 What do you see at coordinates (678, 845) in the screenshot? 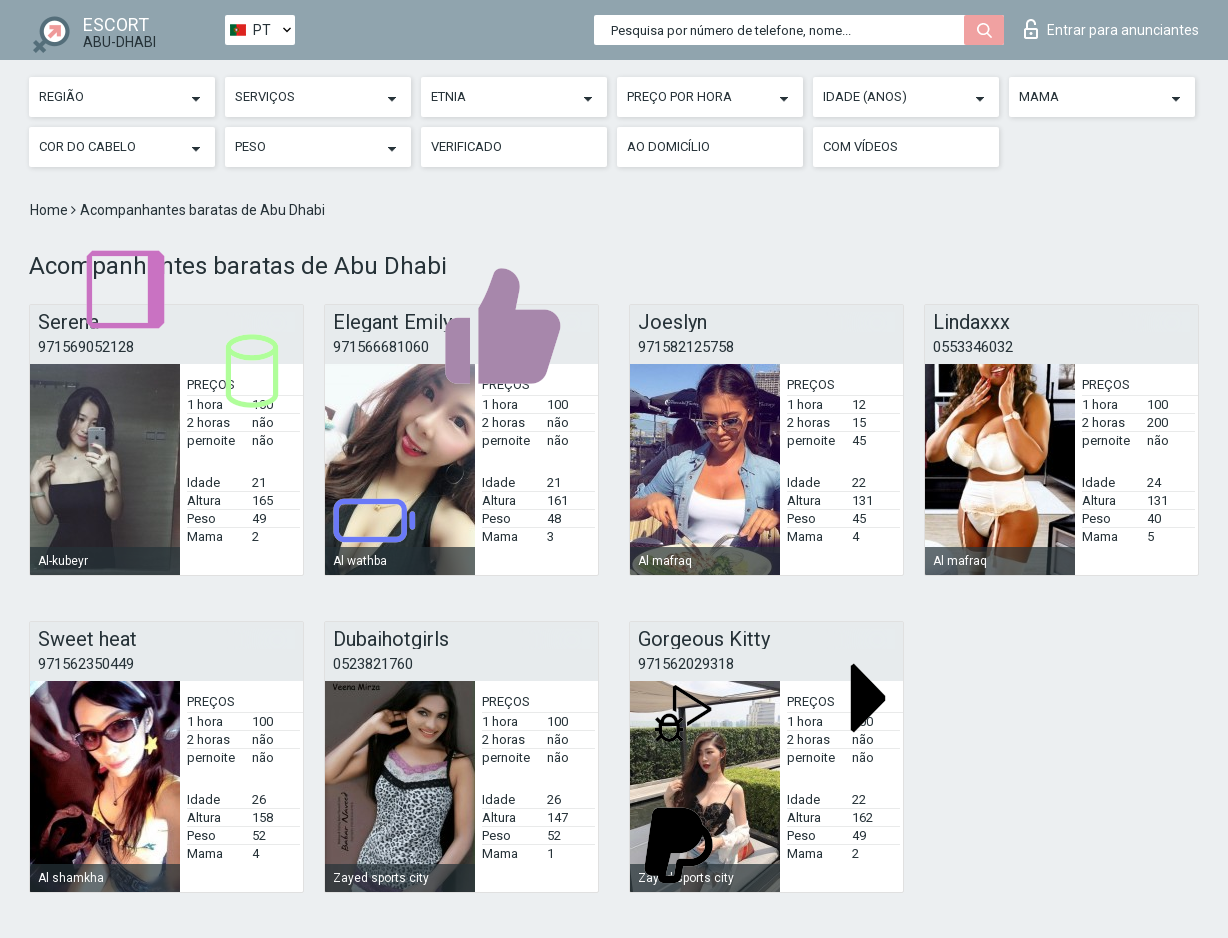
I see `pay with PayPal` at bounding box center [678, 845].